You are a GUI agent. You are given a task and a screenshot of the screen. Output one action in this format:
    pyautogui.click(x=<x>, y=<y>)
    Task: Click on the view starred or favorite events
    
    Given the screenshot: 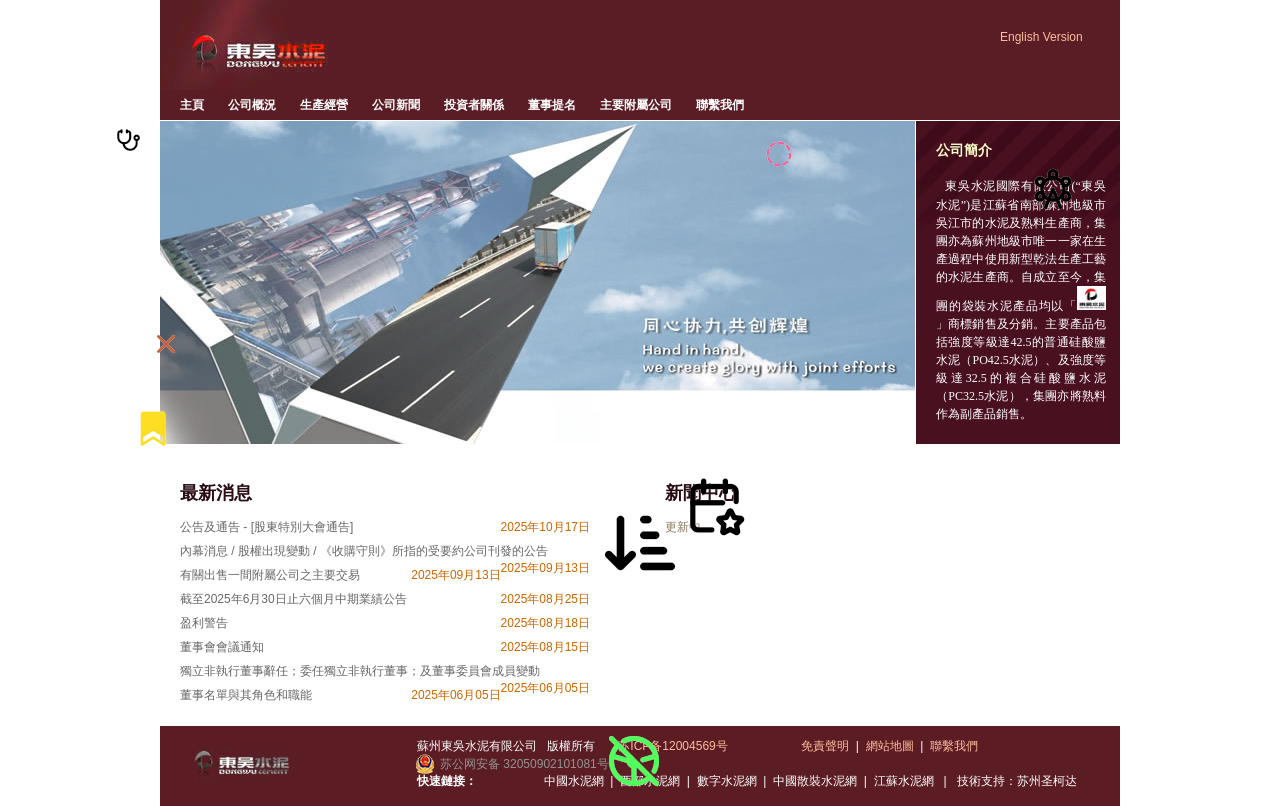 What is the action you would take?
    pyautogui.click(x=714, y=505)
    